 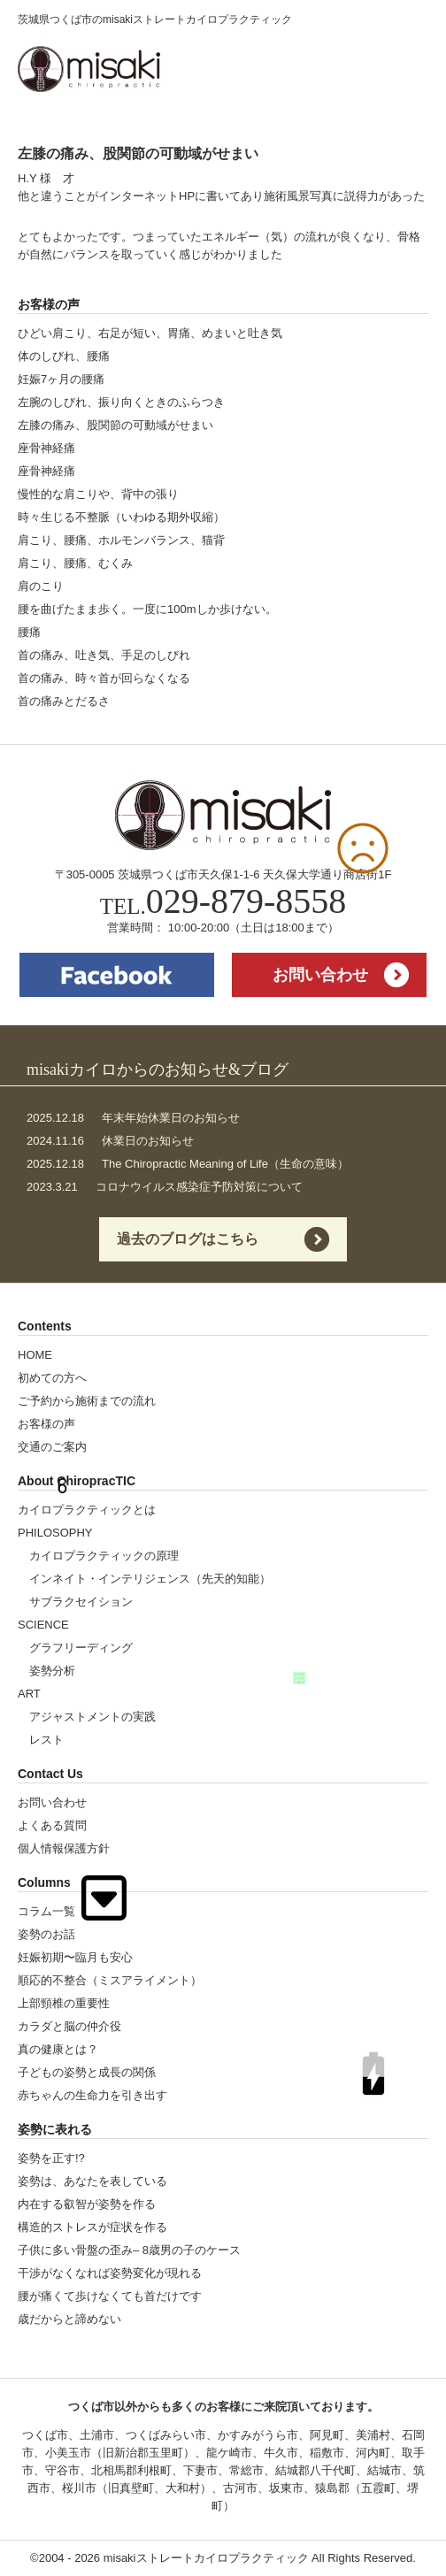 I want to click on indicates battery is charging at 50% capacity, so click(x=373, y=2074).